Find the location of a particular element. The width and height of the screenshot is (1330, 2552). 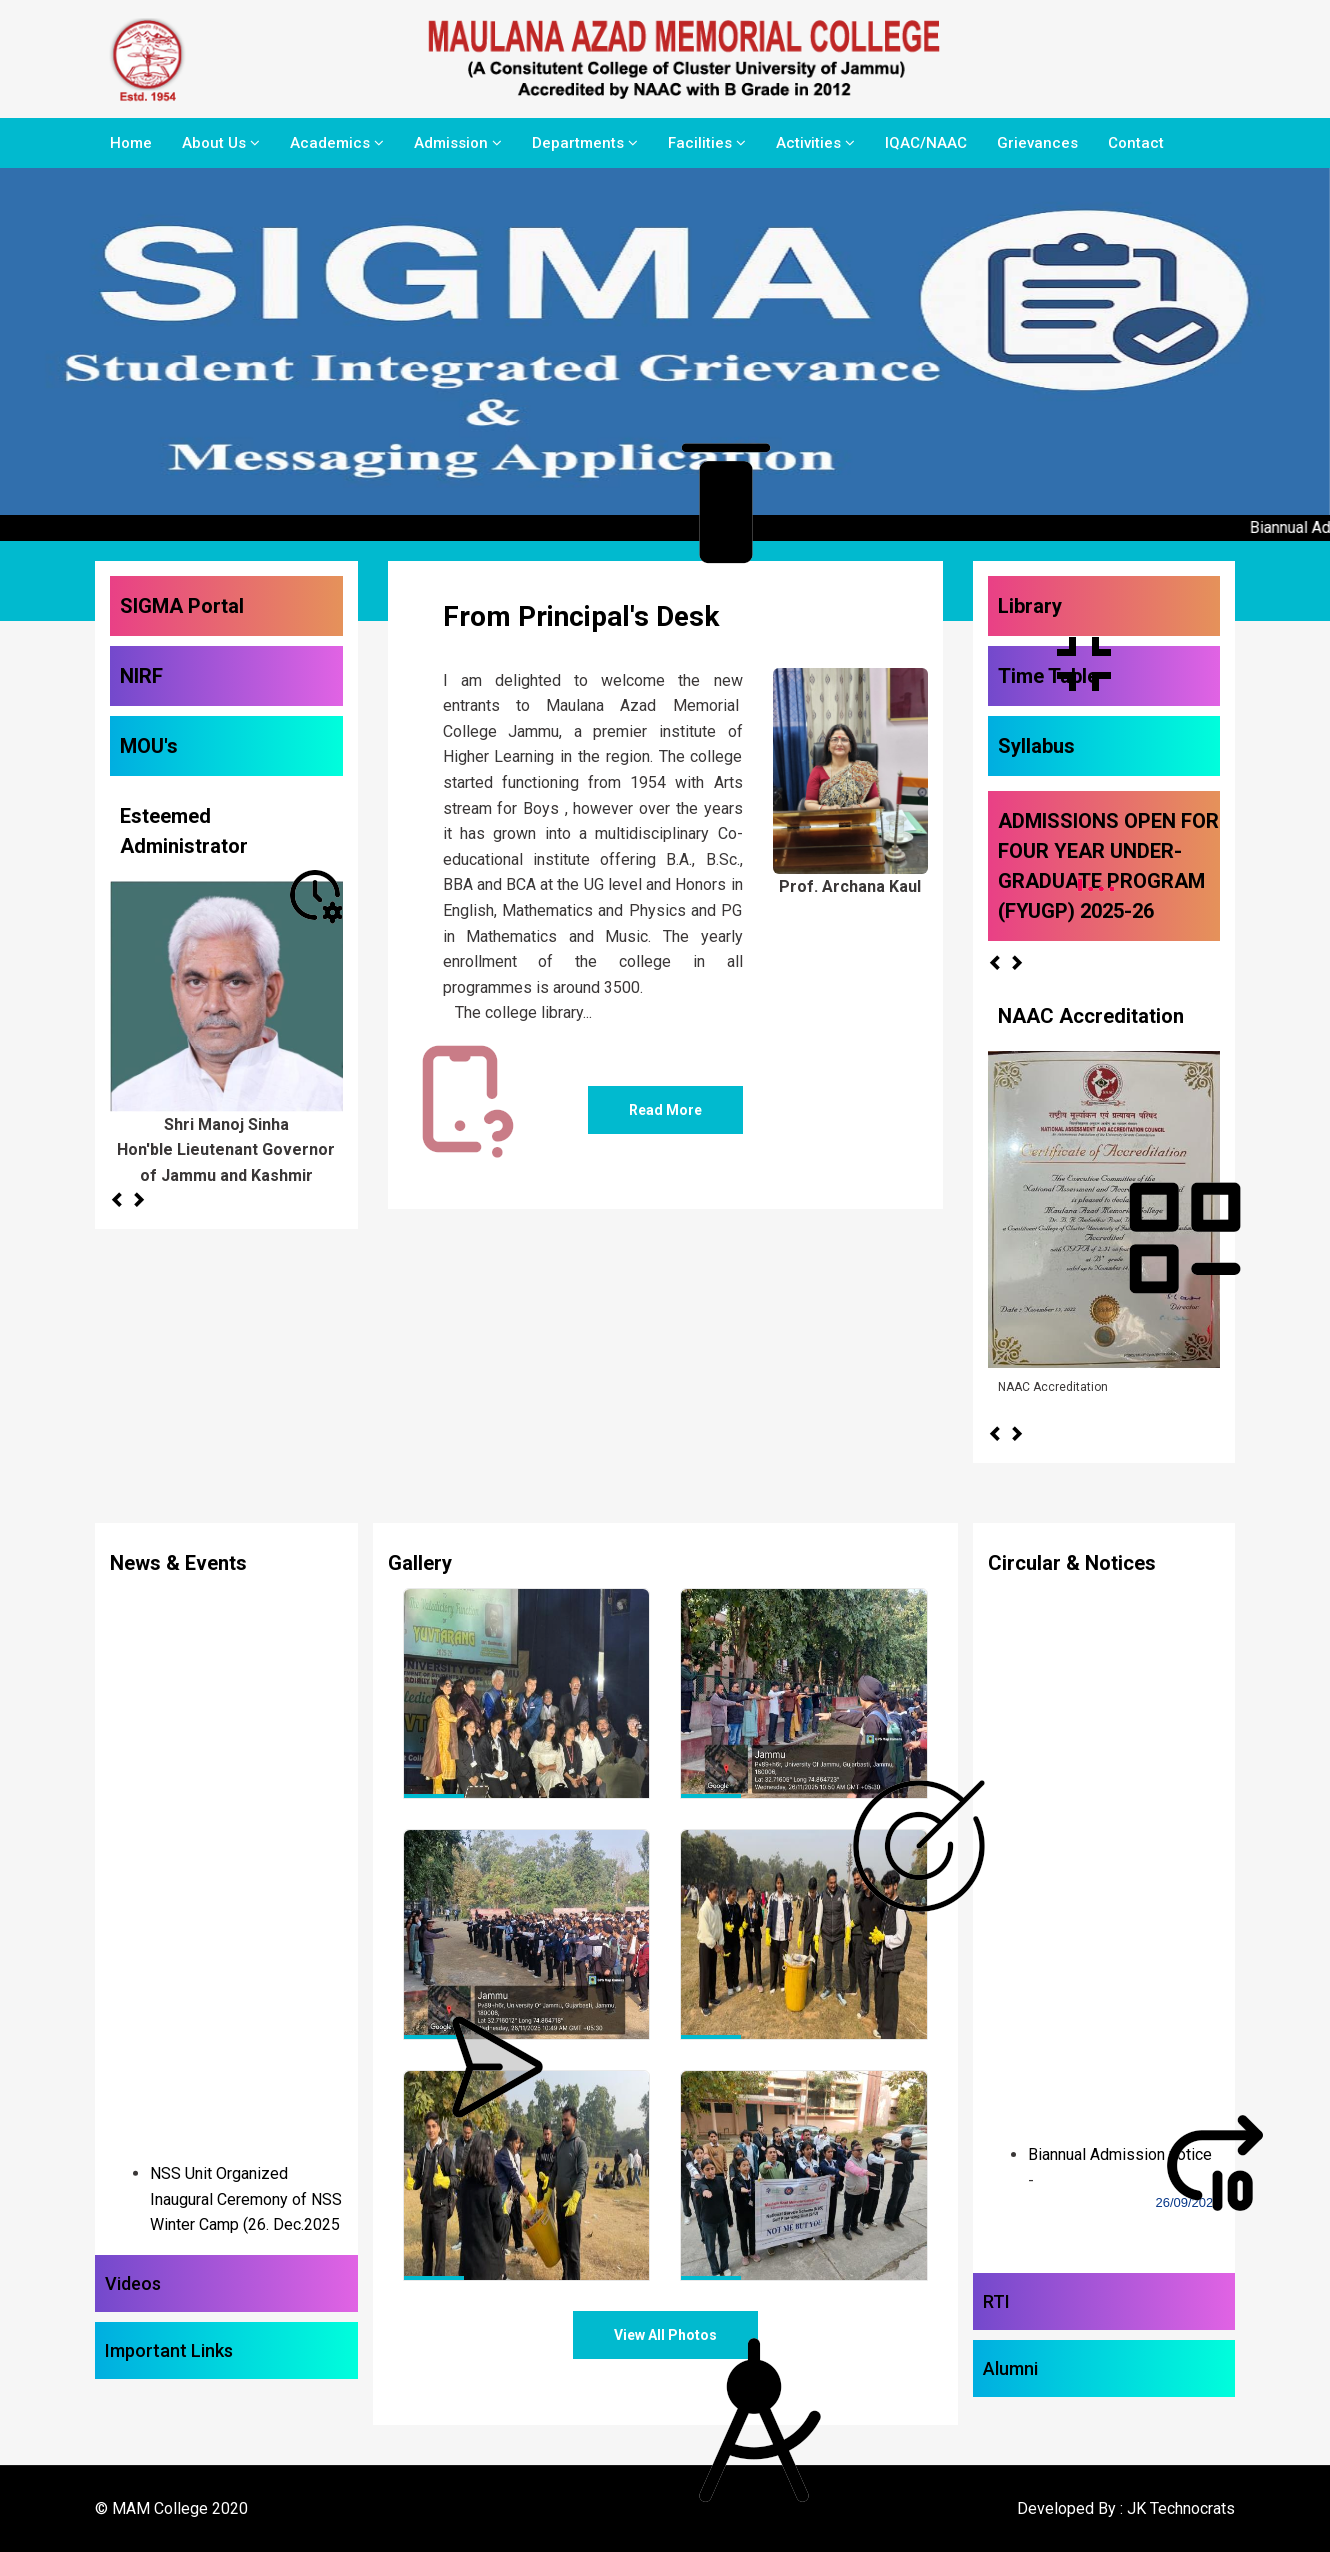

skip forward 10 seconds is located at coordinates (1217, 2165).